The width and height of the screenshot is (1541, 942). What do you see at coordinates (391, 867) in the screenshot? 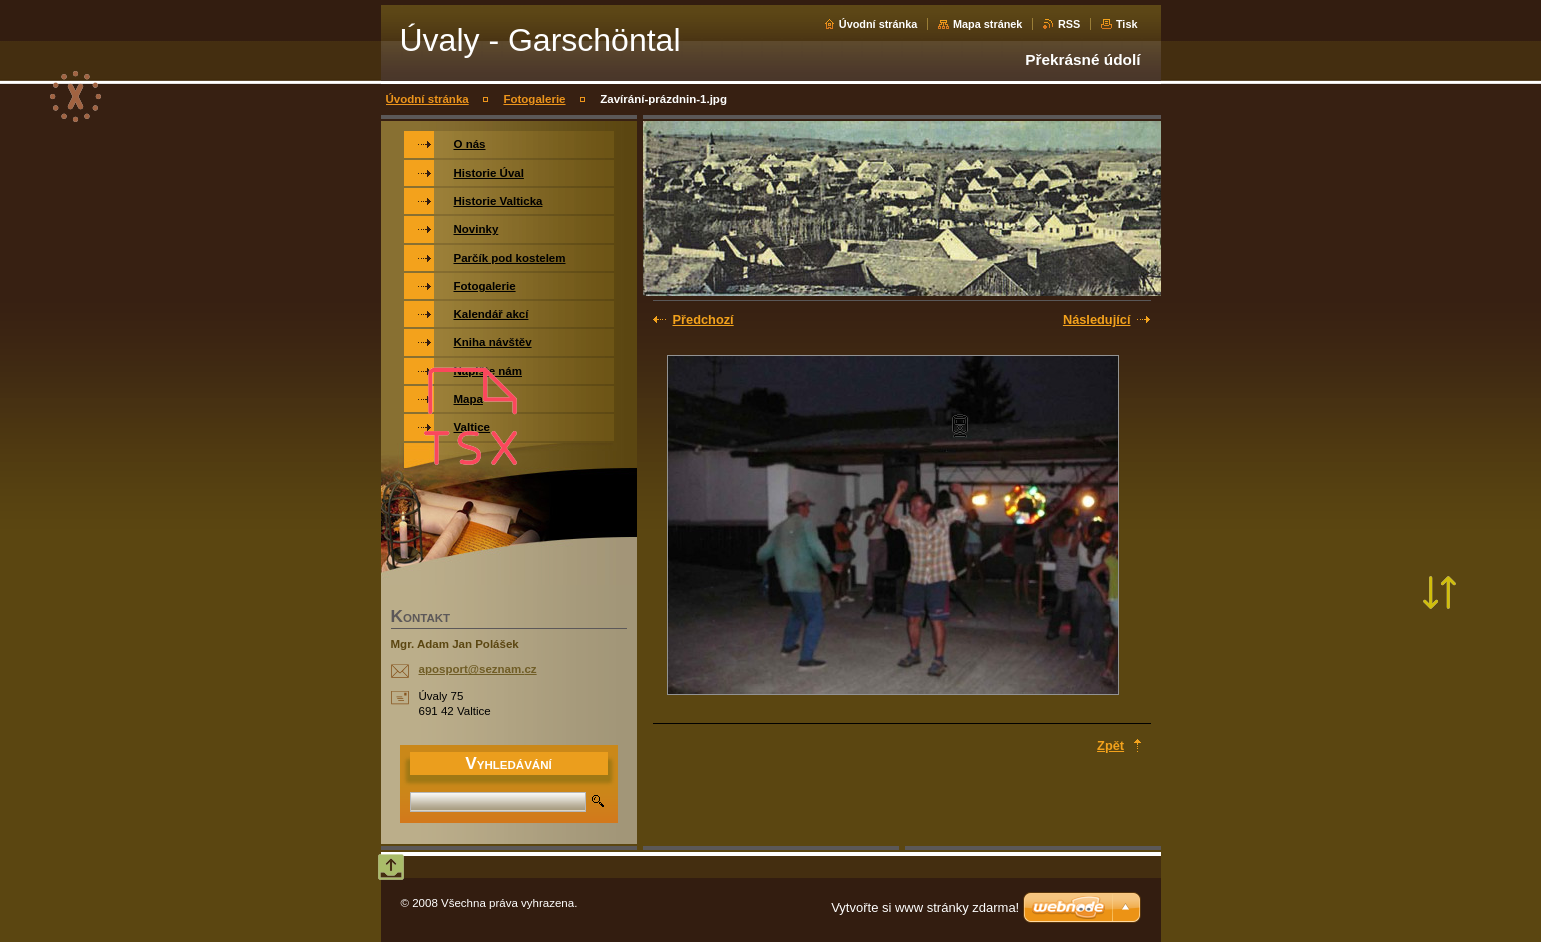
I see `upload file to inbox or tray` at bounding box center [391, 867].